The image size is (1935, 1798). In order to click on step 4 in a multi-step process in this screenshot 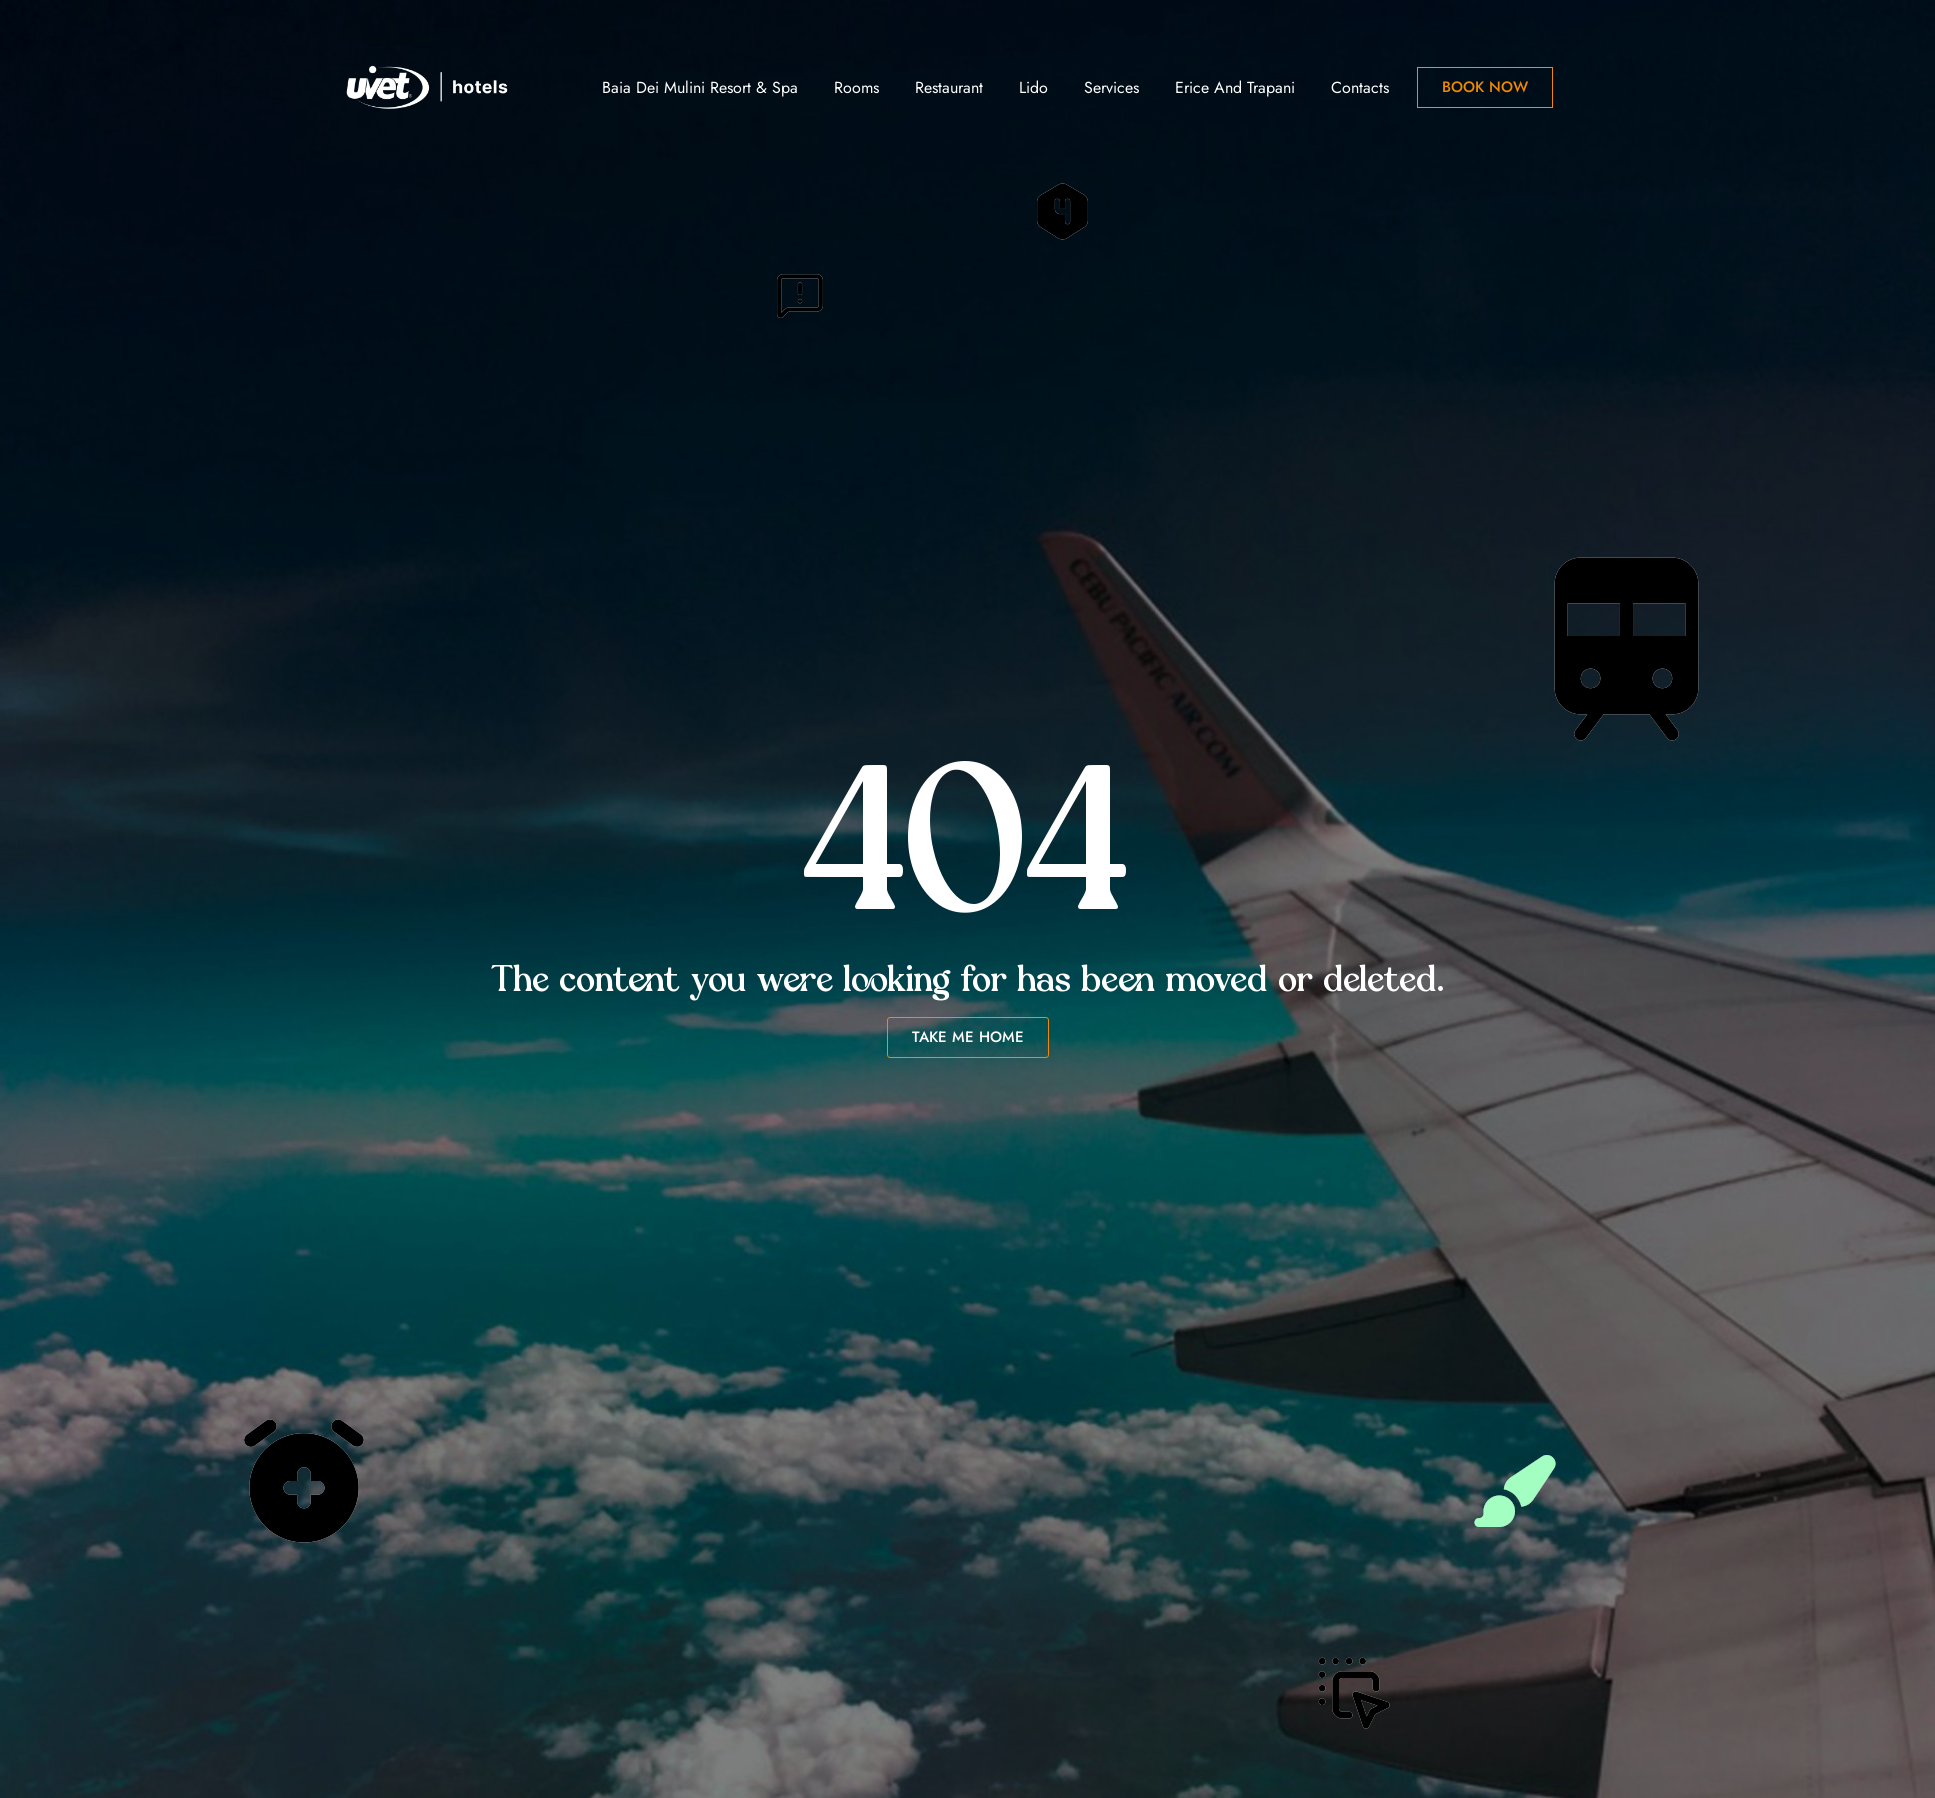, I will do `click(1062, 211)`.